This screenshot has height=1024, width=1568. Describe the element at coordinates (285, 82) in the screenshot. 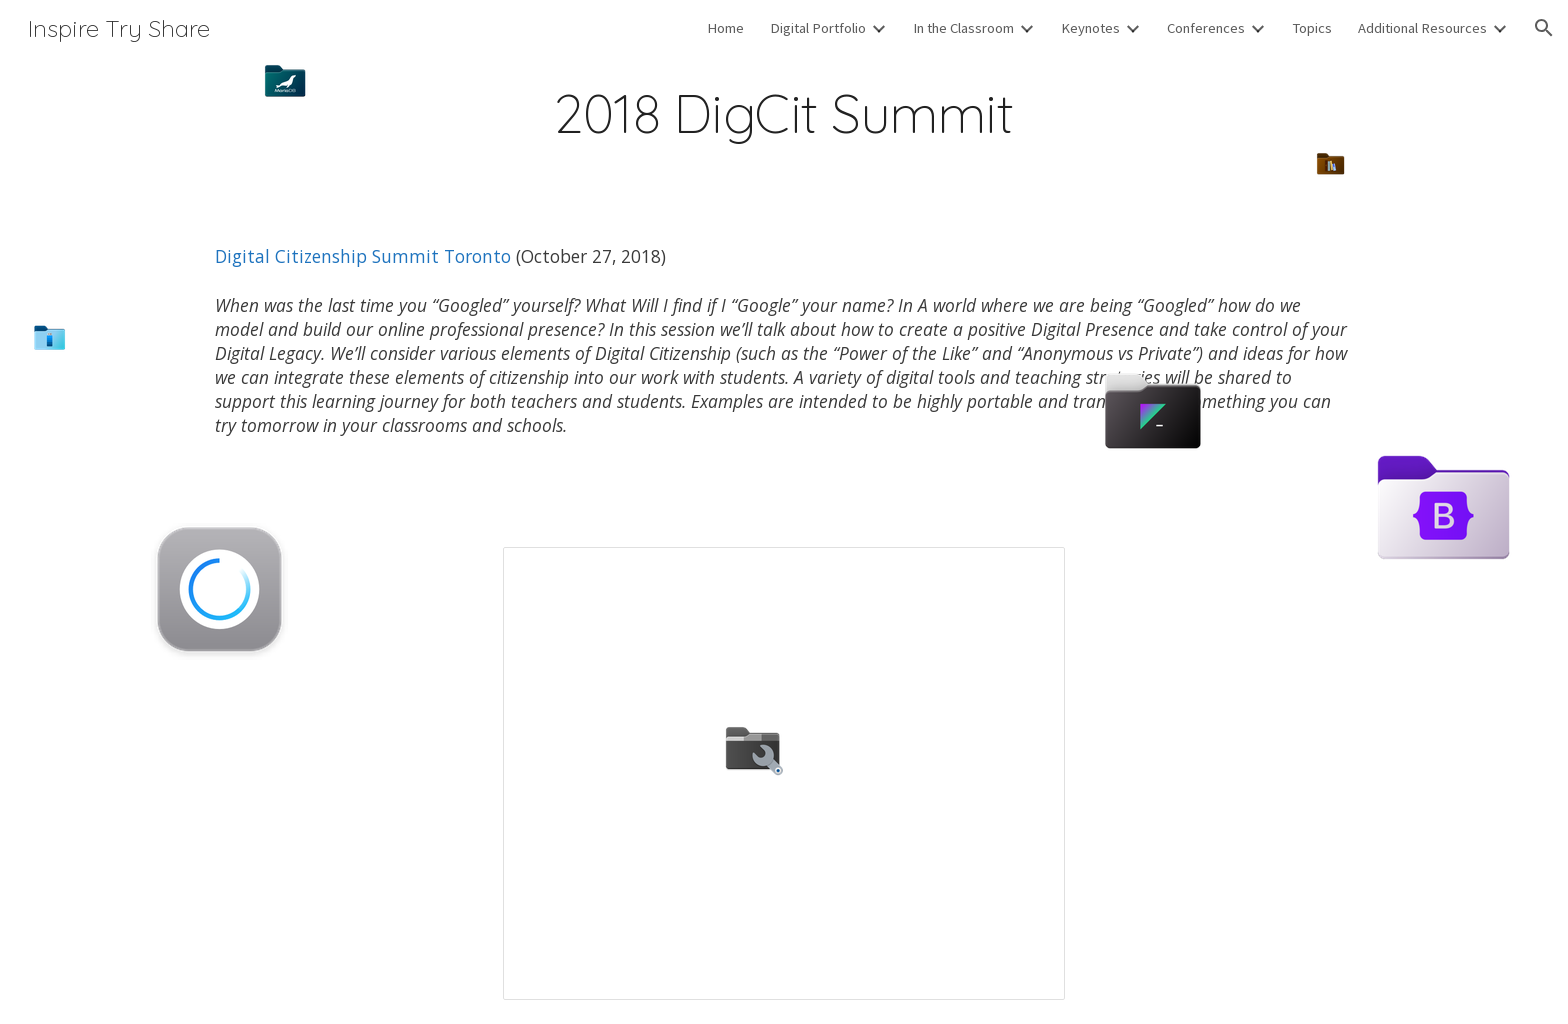

I see `open MariaDB database files folder` at that location.